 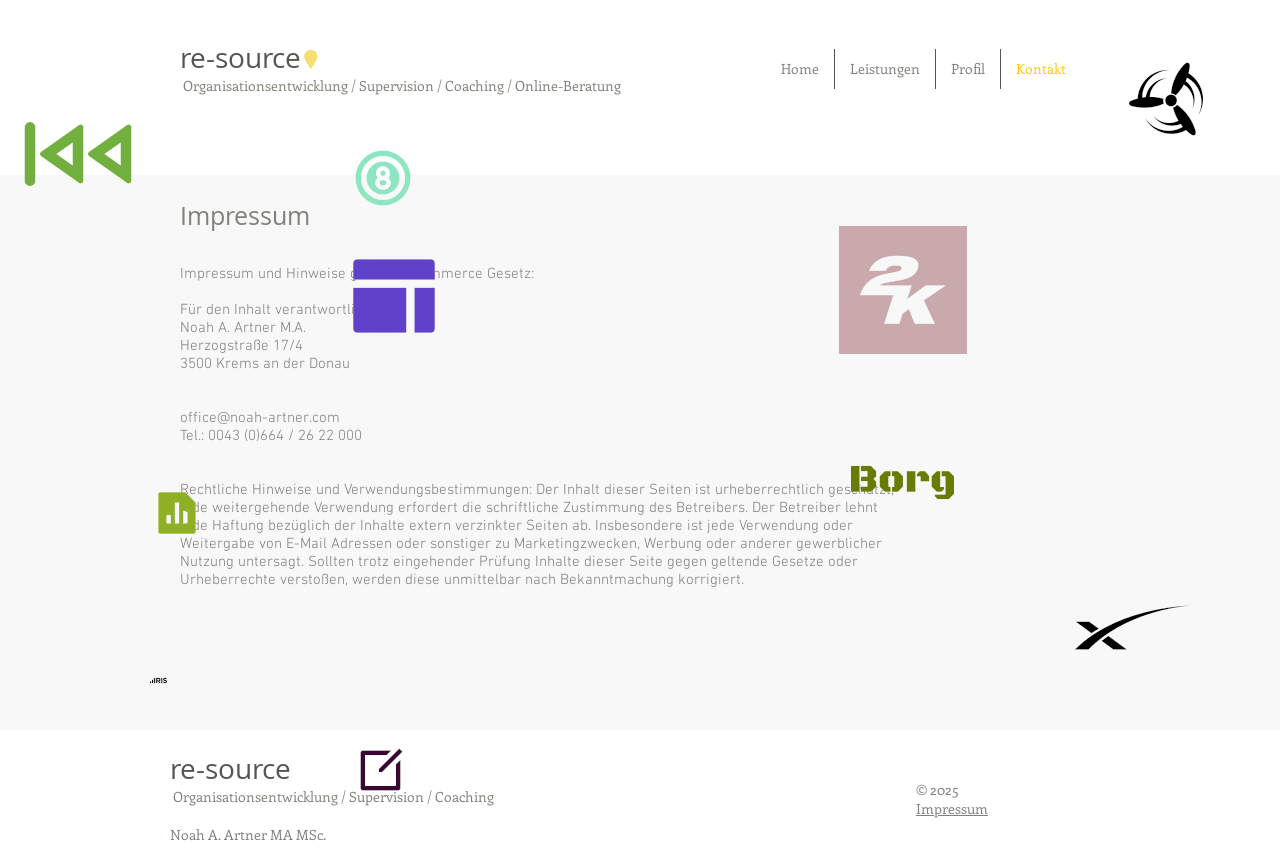 I want to click on edit content in a text field or form, so click(x=380, y=770).